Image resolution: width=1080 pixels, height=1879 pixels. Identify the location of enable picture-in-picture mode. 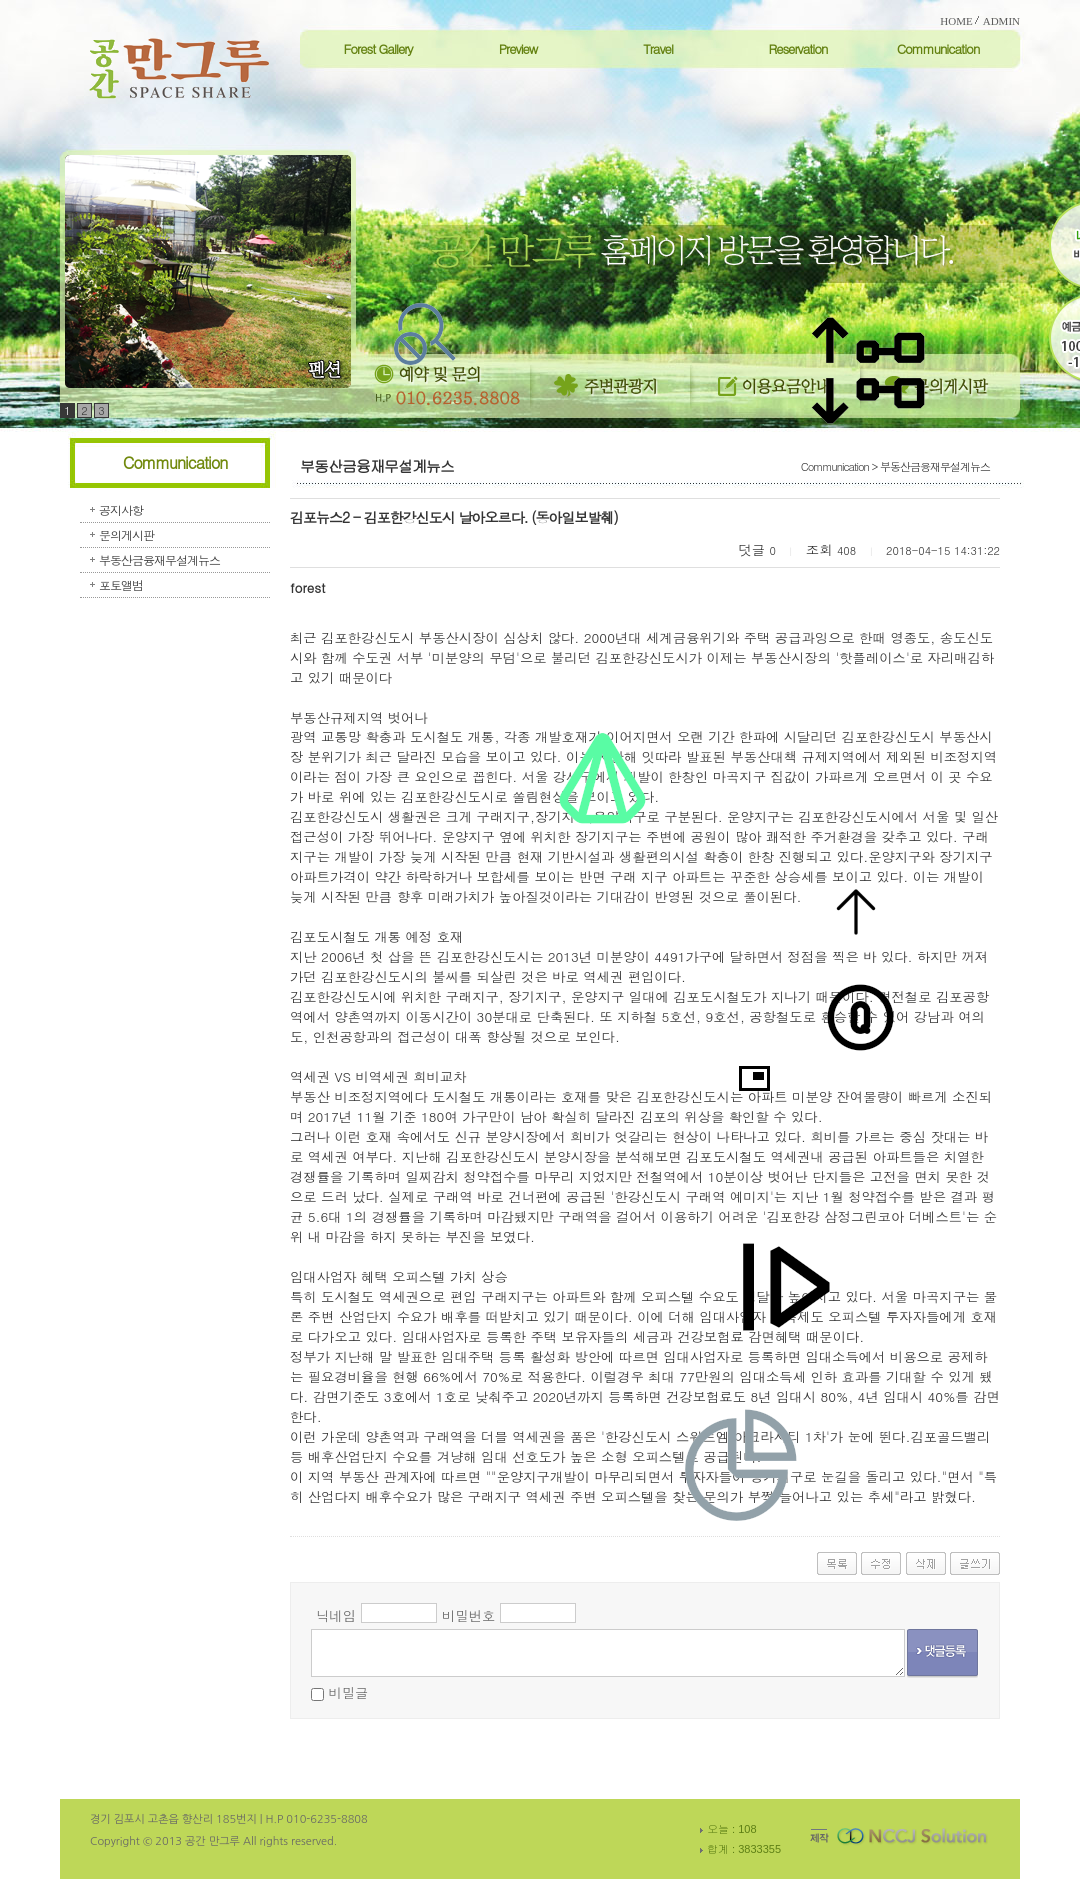
(754, 1078).